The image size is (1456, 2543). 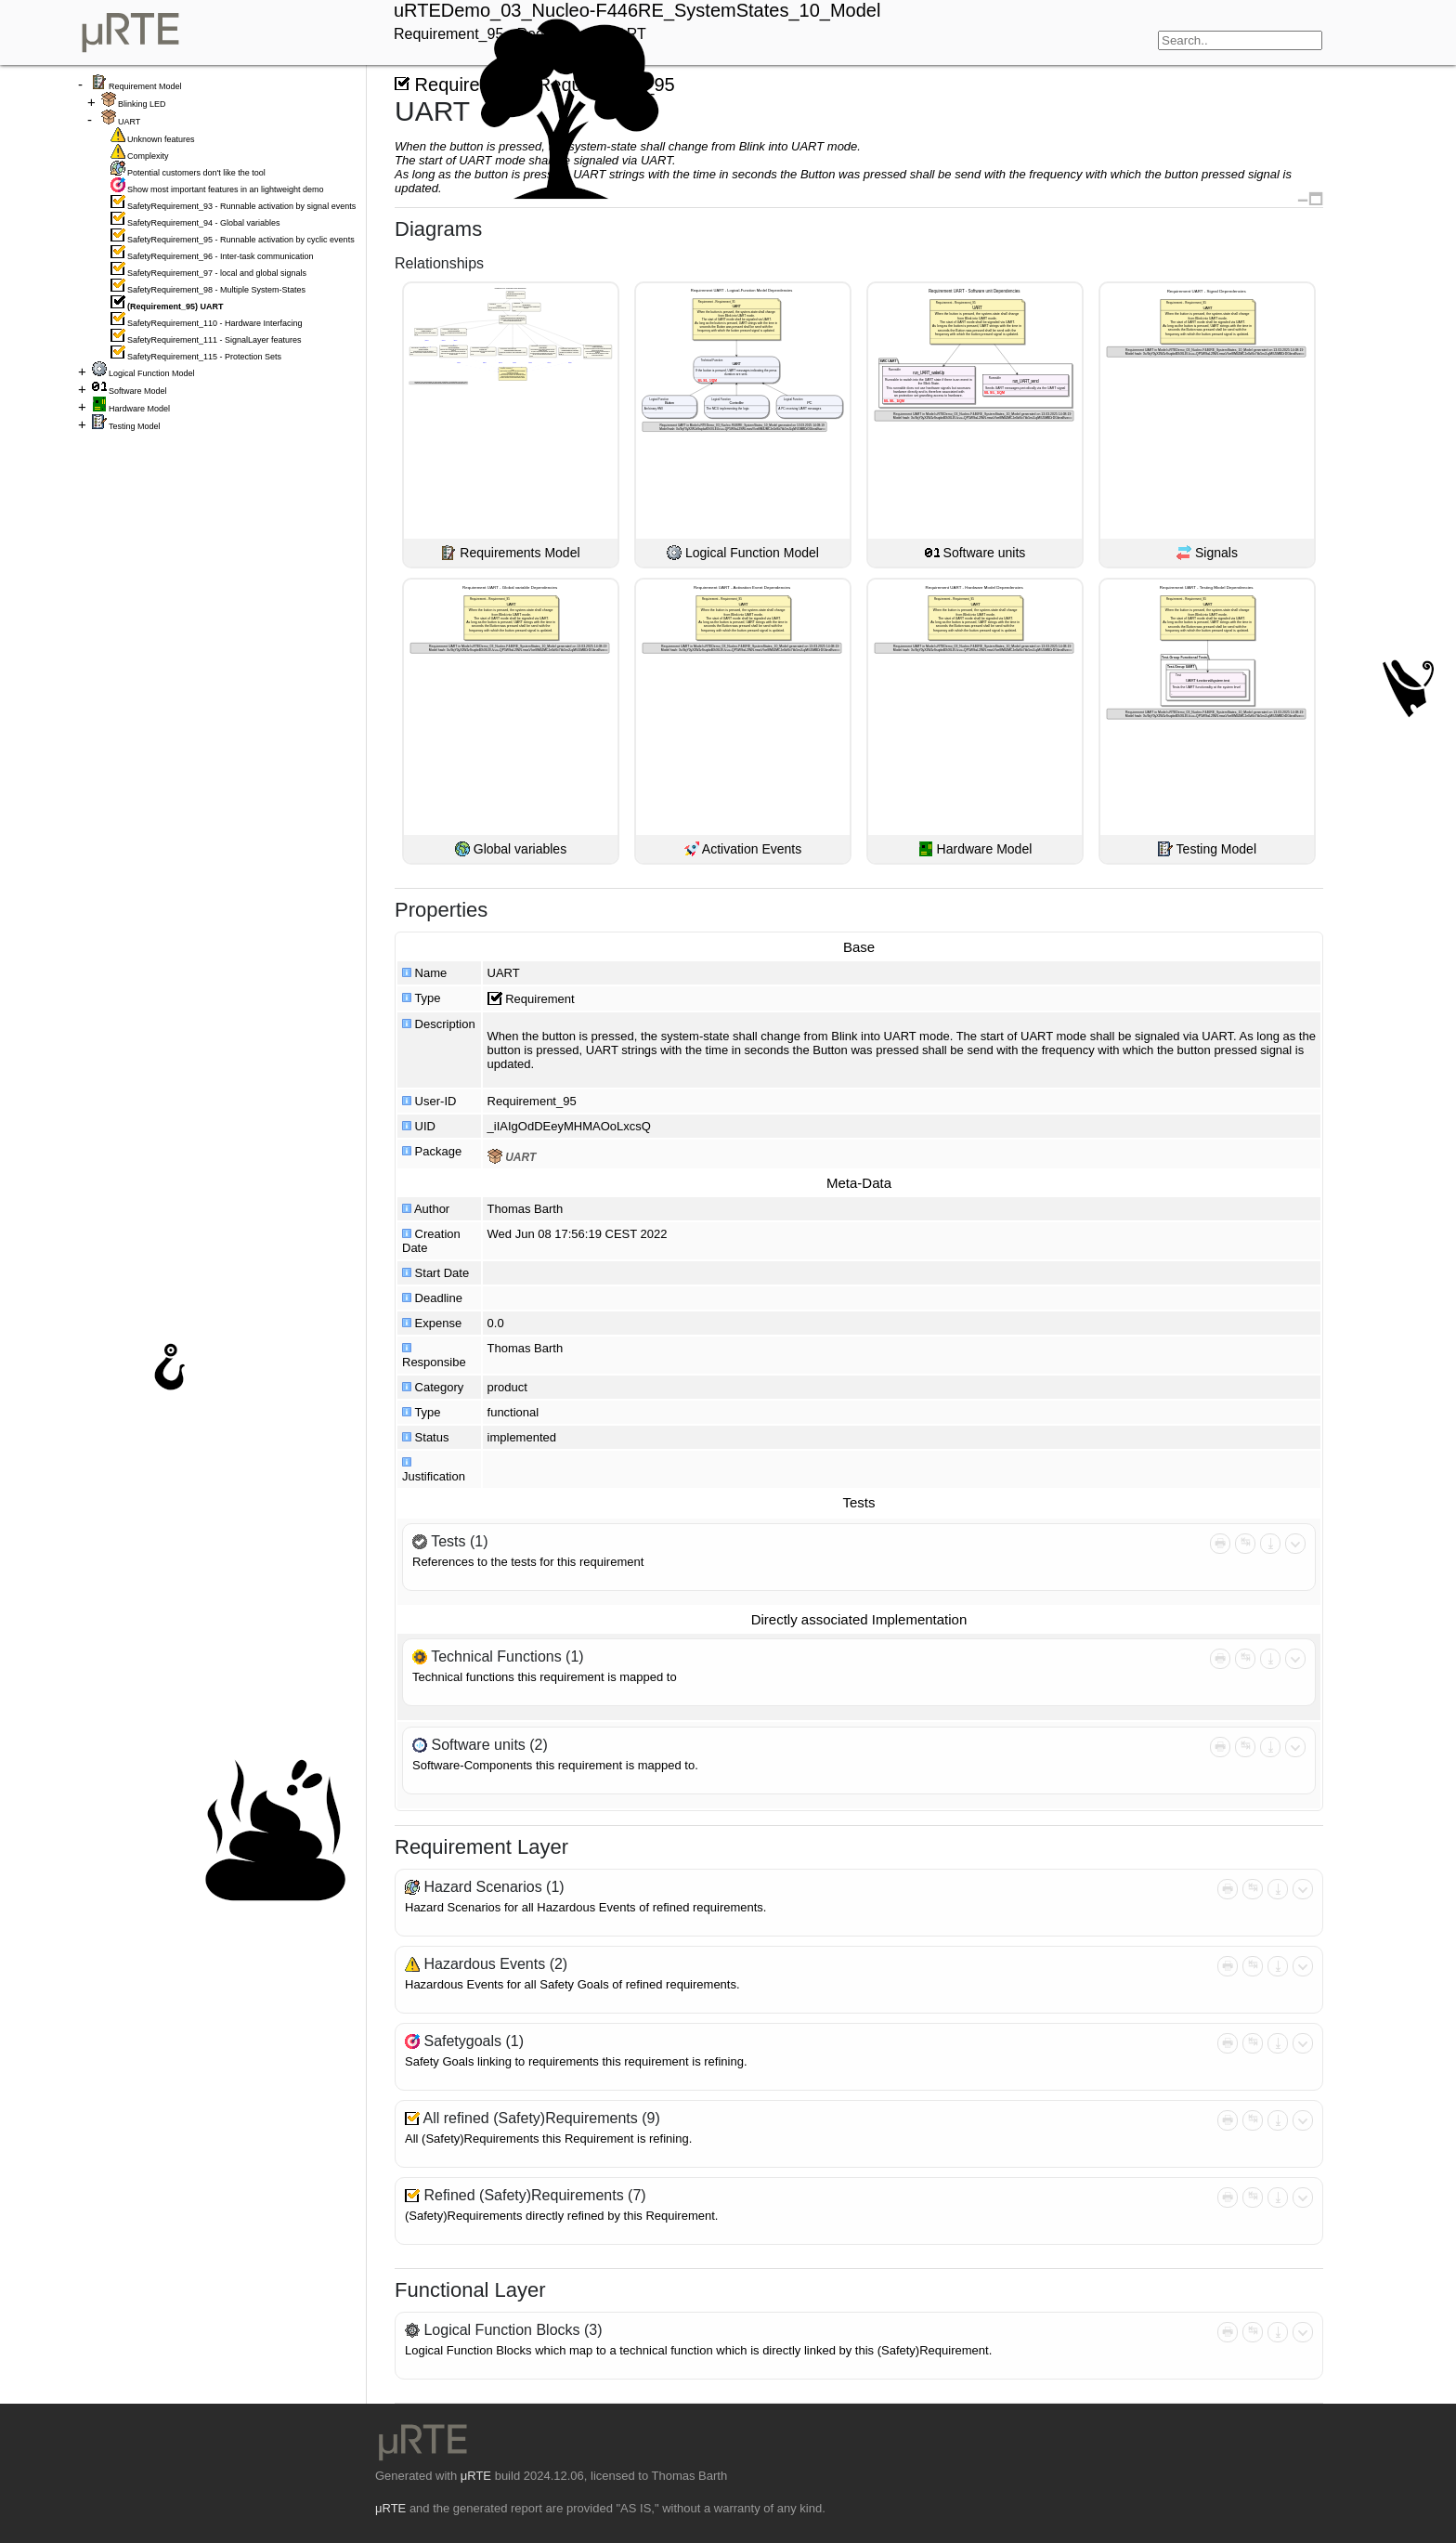 I want to click on ancient Egyptian pschent double crown icon, so click(x=1408, y=688).